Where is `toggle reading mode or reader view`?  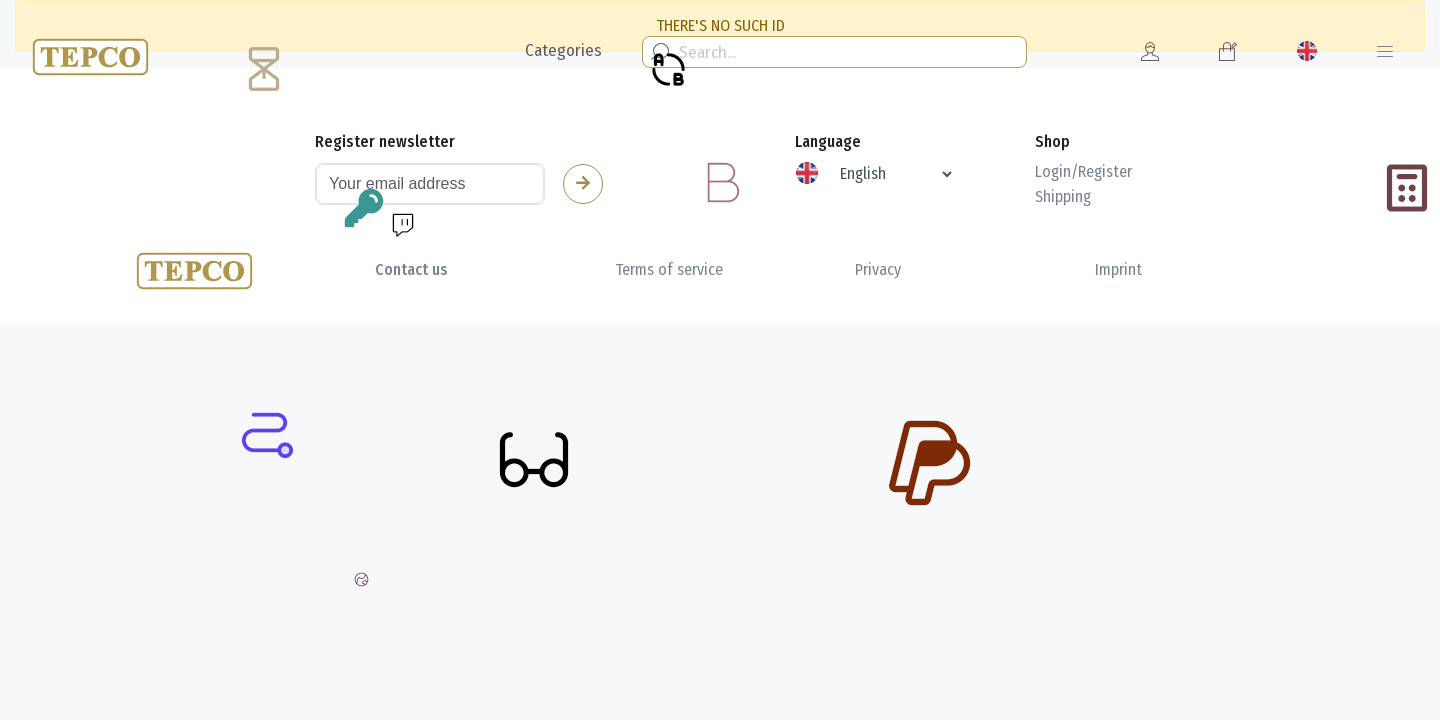 toggle reading mode or reader view is located at coordinates (534, 461).